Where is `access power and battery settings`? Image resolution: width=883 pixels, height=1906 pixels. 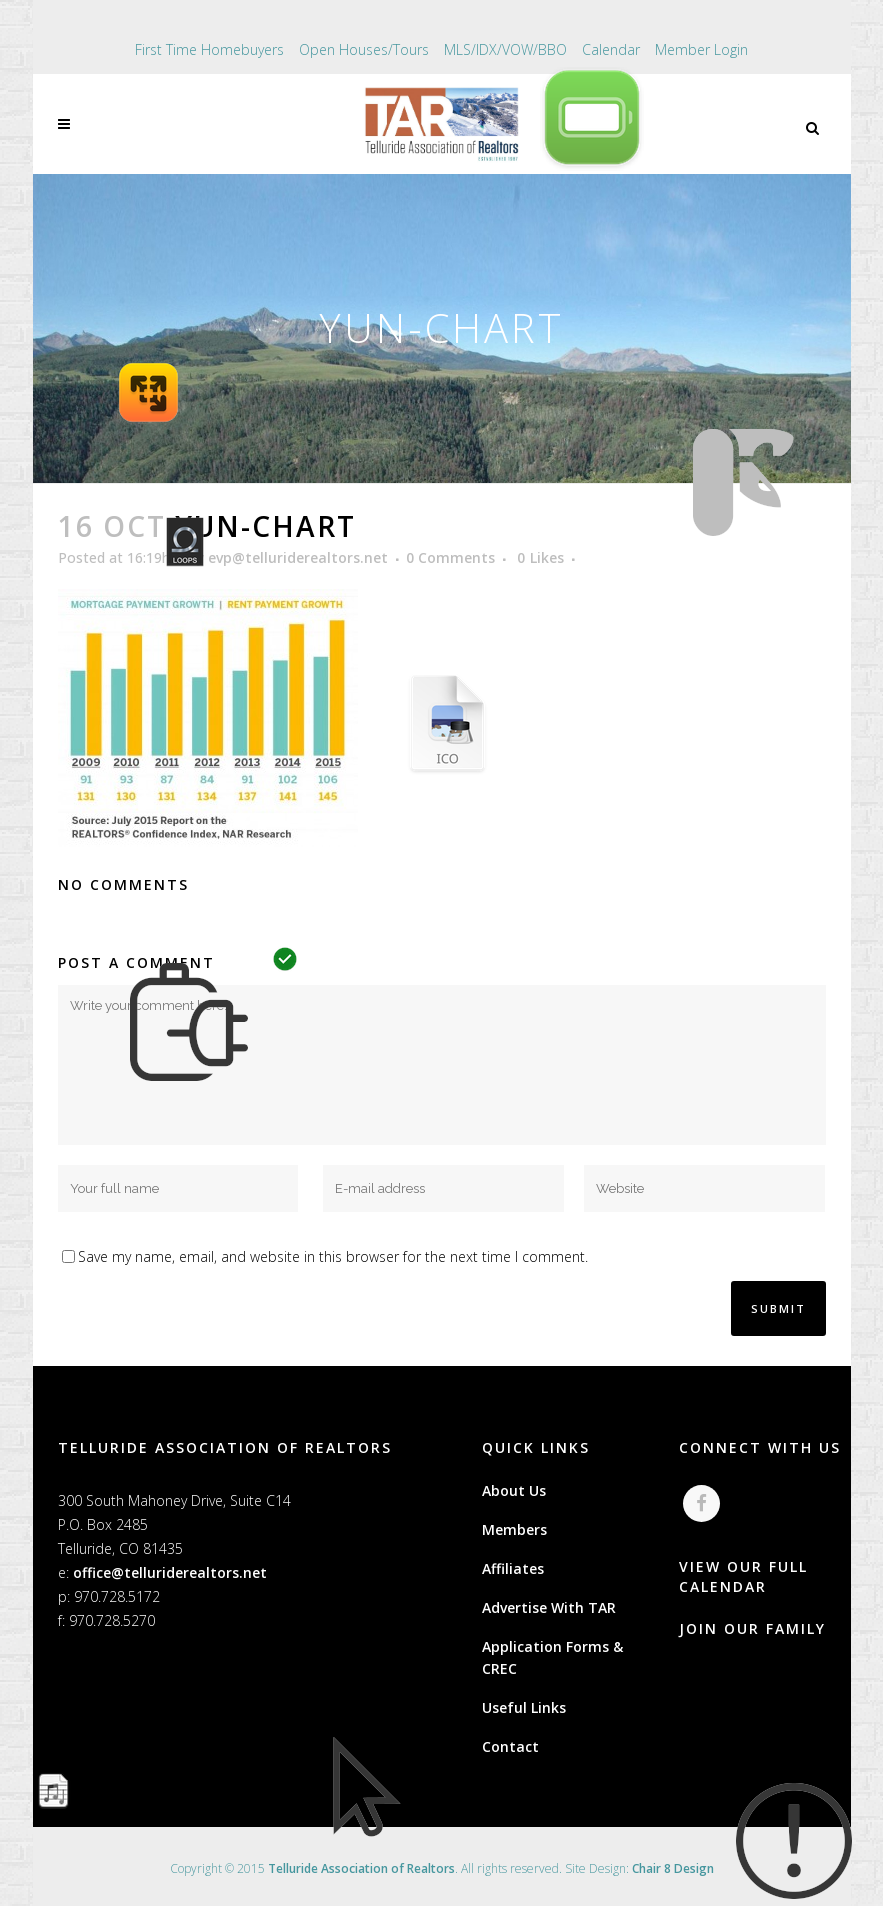 access power and battery settings is located at coordinates (189, 1022).